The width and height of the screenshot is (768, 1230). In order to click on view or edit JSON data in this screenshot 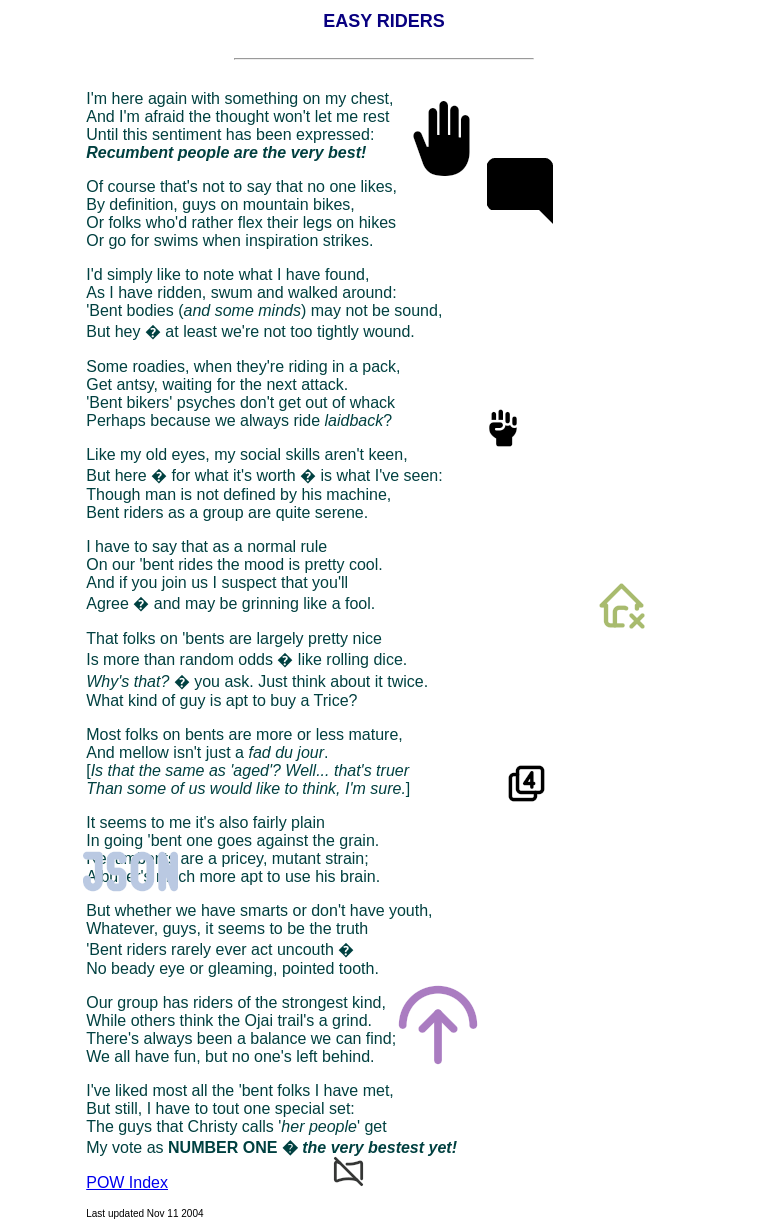, I will do `click(130, 871)`.